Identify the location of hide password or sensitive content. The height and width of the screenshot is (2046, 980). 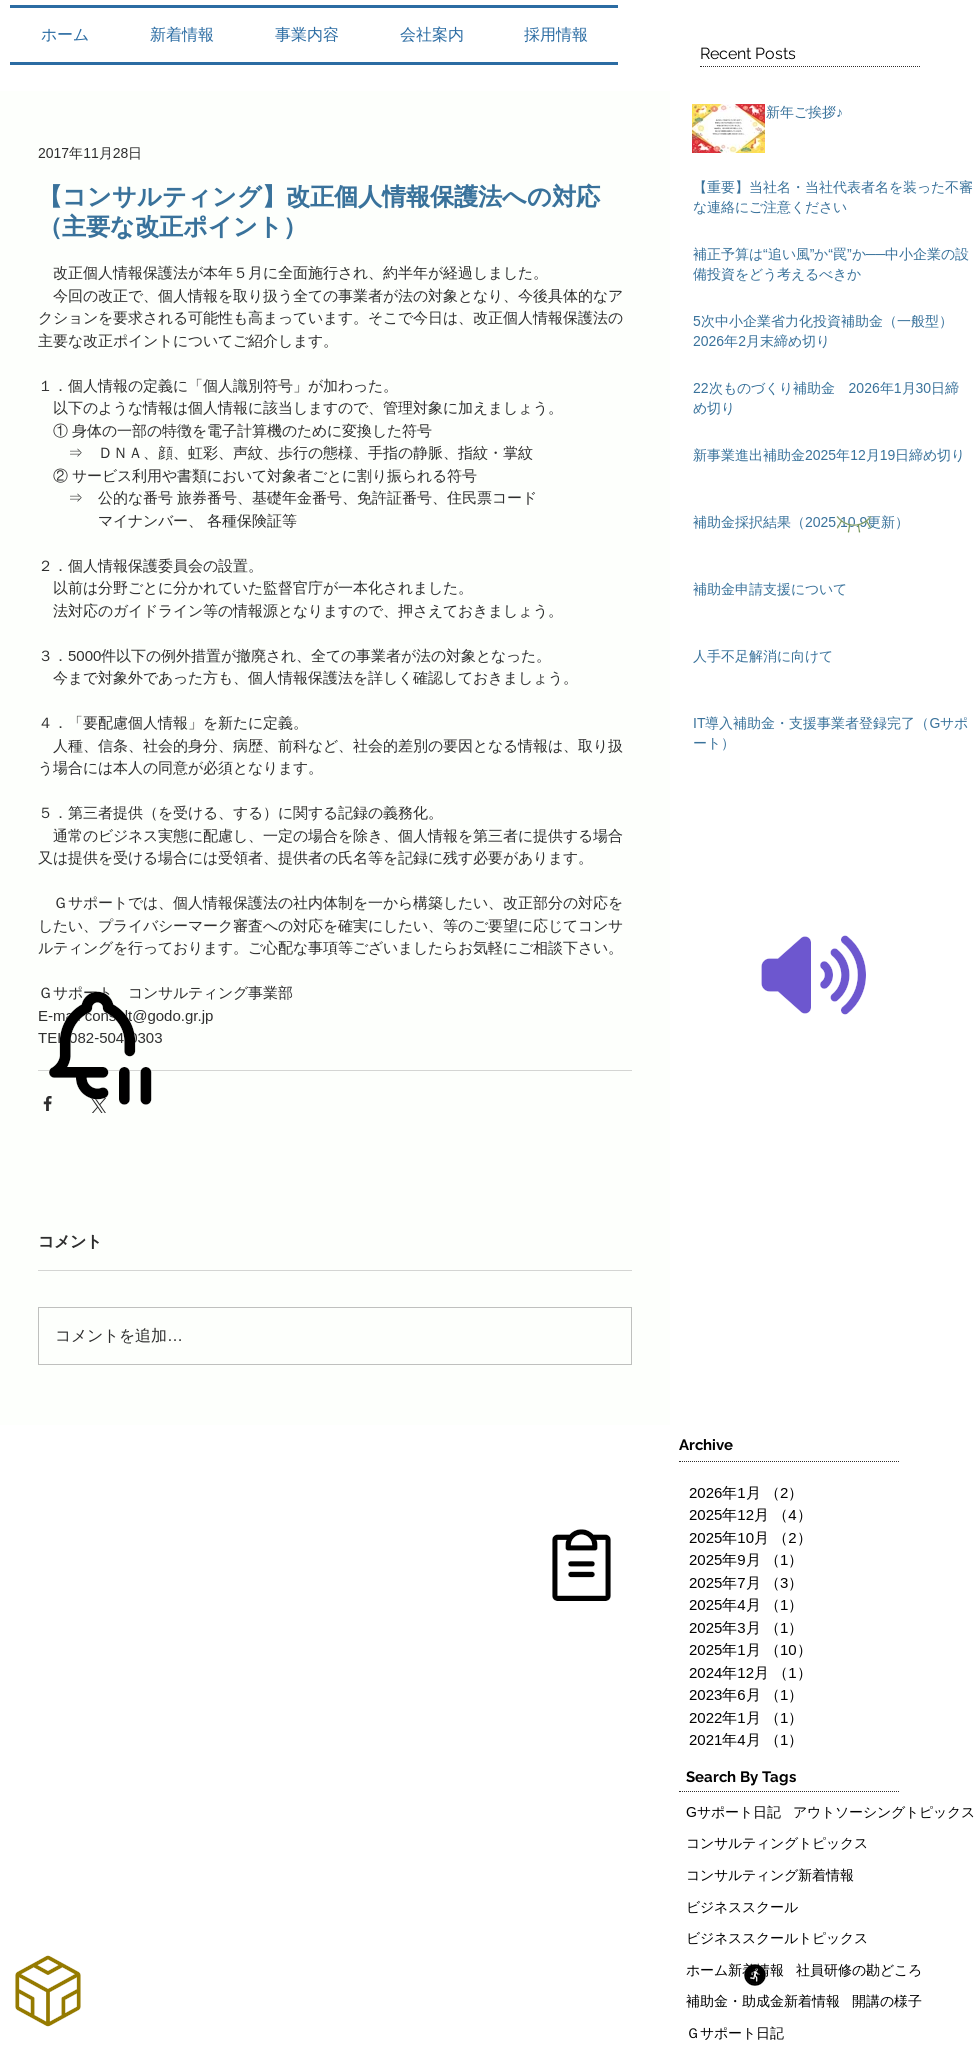
(854, 521).